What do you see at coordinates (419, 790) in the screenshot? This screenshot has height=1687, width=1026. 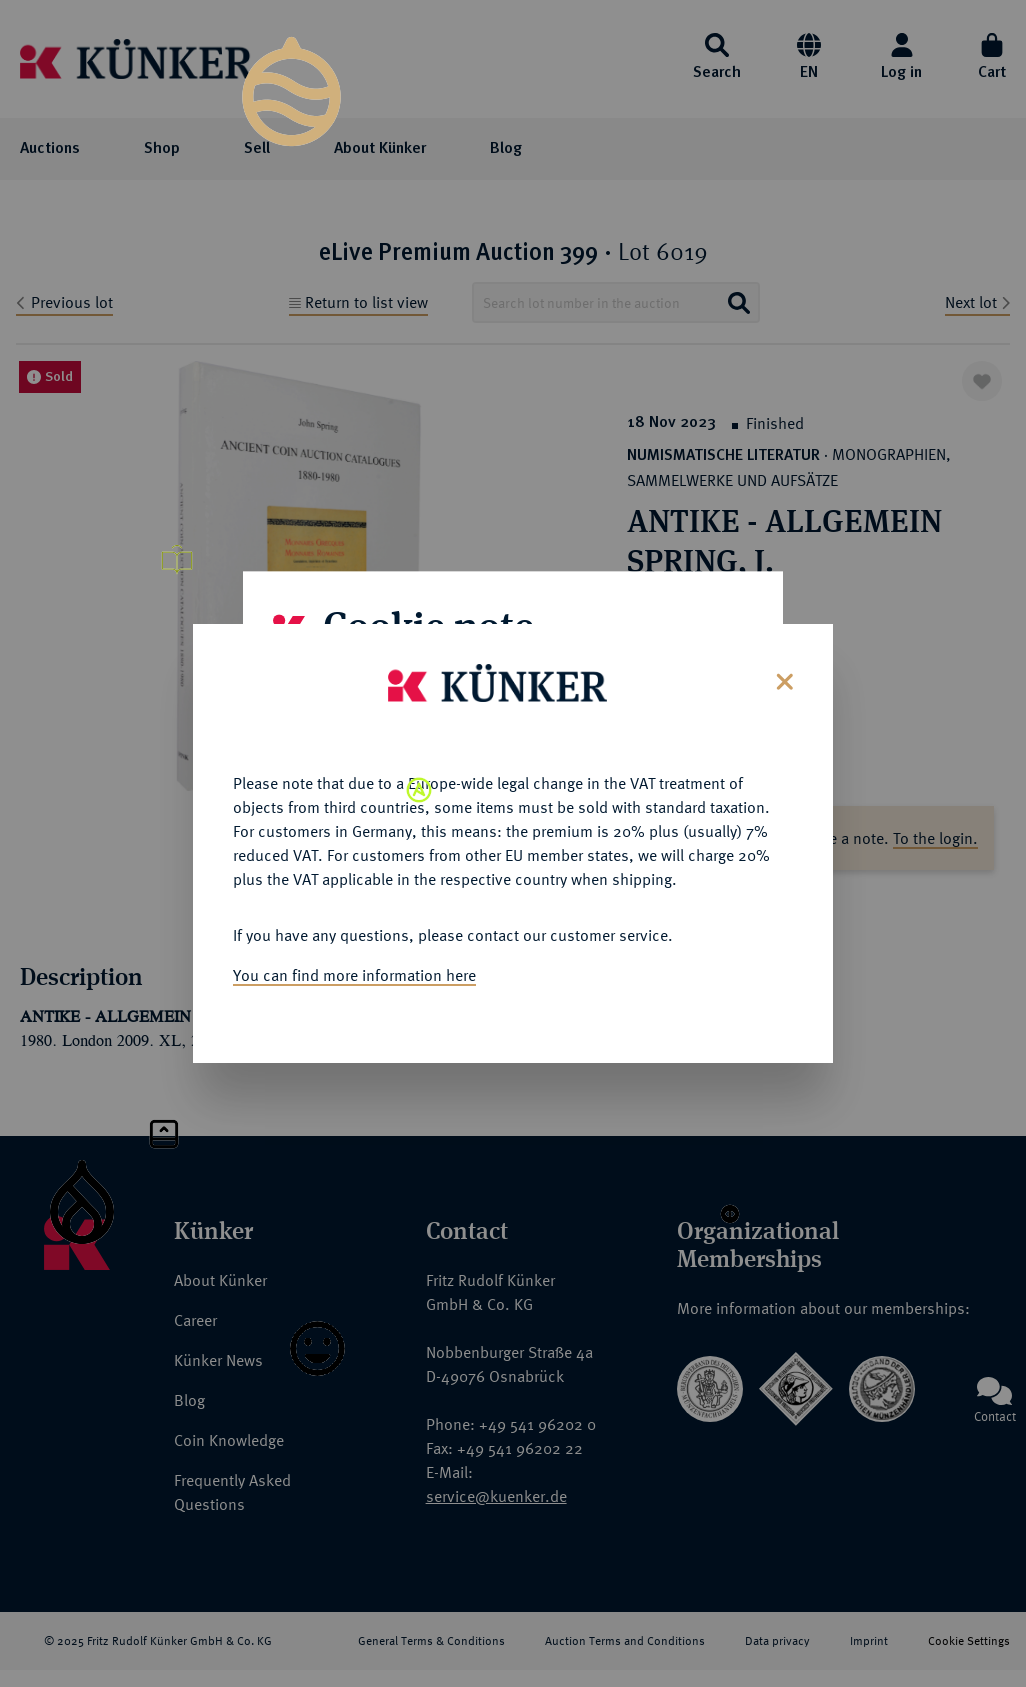 I see `ansible automation platform logo` at bounding box center [419, 790].